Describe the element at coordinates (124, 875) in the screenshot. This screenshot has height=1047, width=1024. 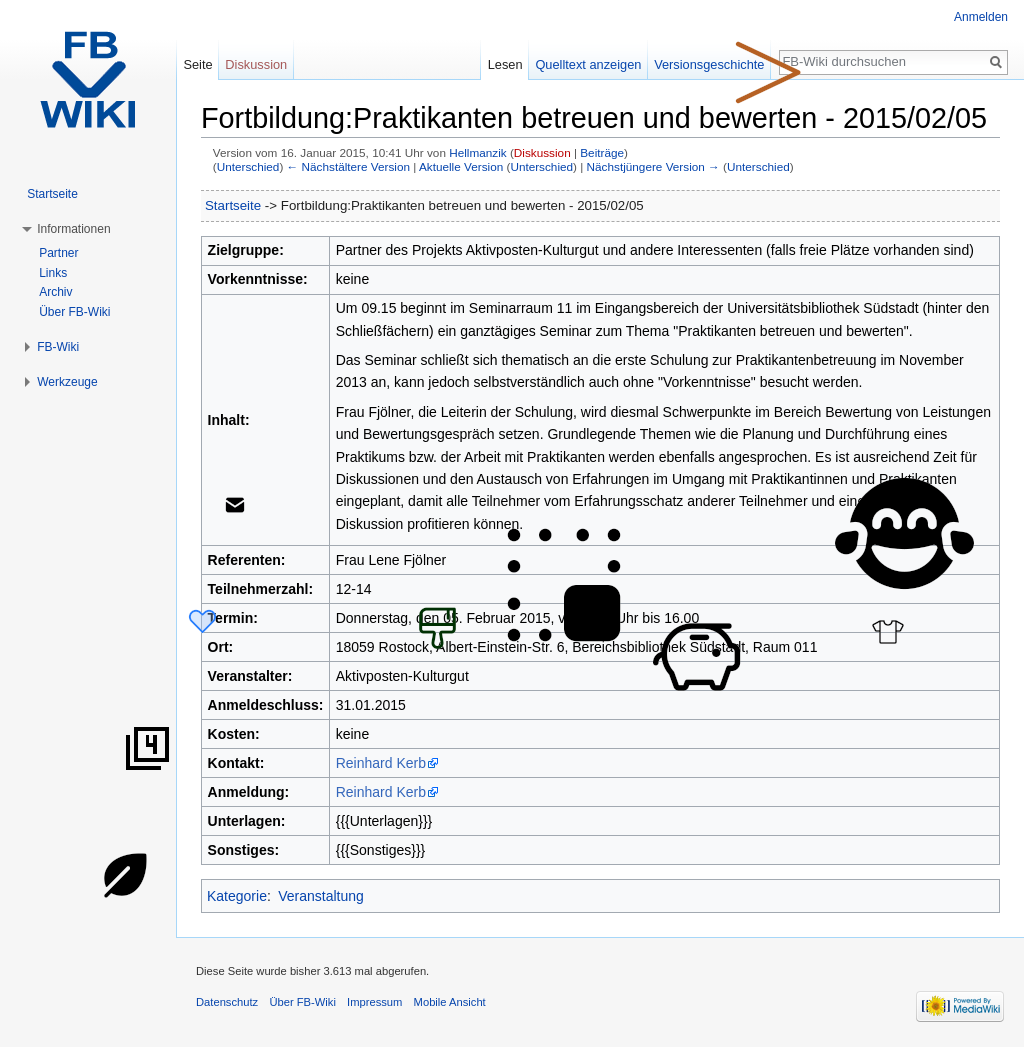
I see `indicates eco-friendly or sustainable option` at that location.